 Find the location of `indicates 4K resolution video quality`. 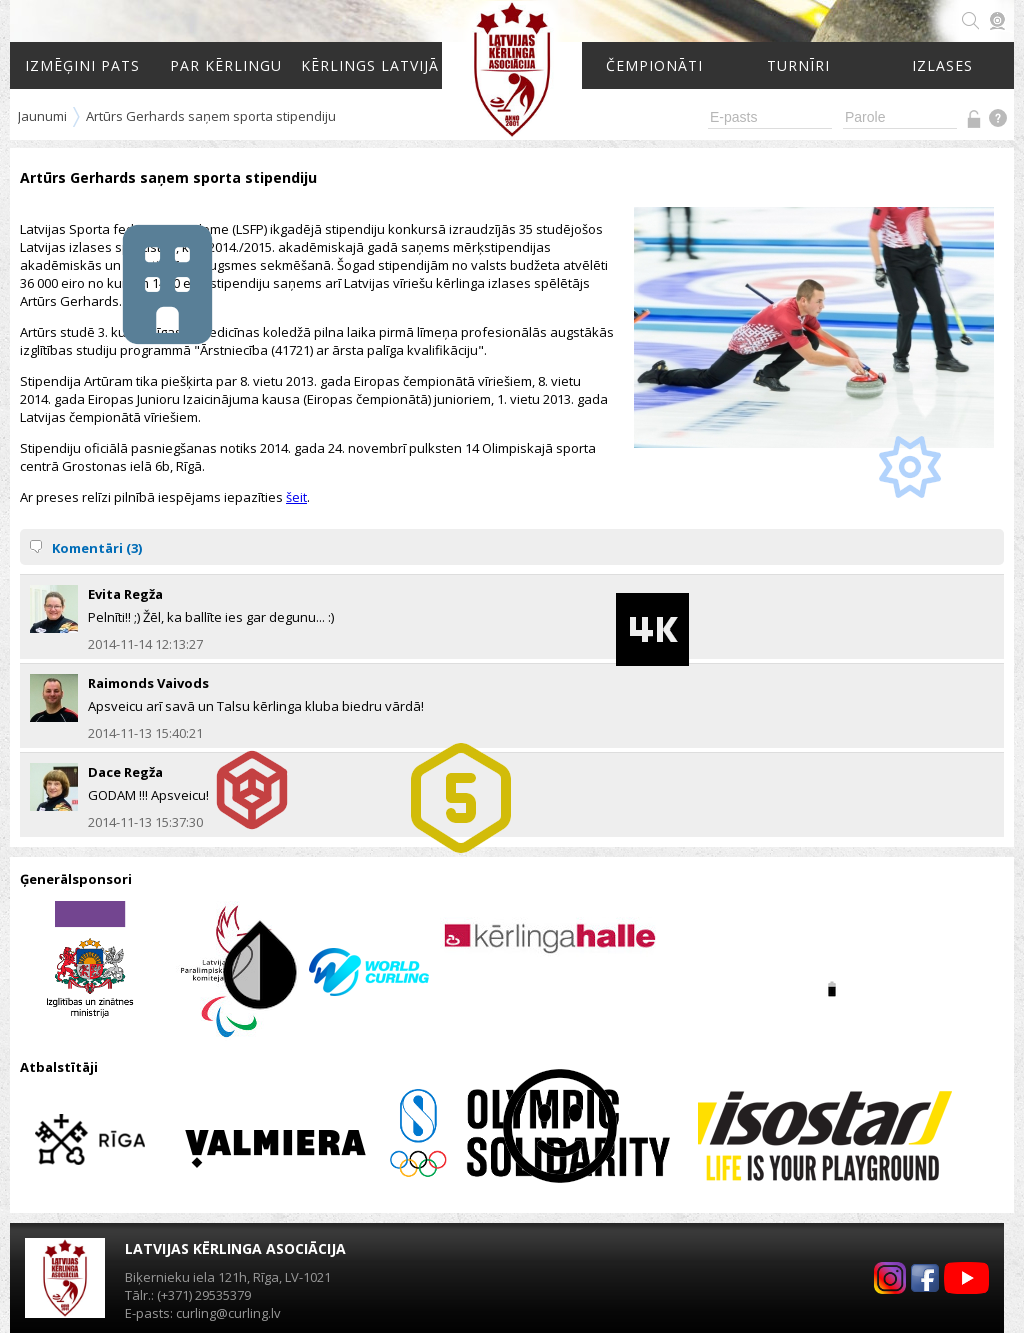

indicates 4K resolution video quality is located at coordinates (652, 629).